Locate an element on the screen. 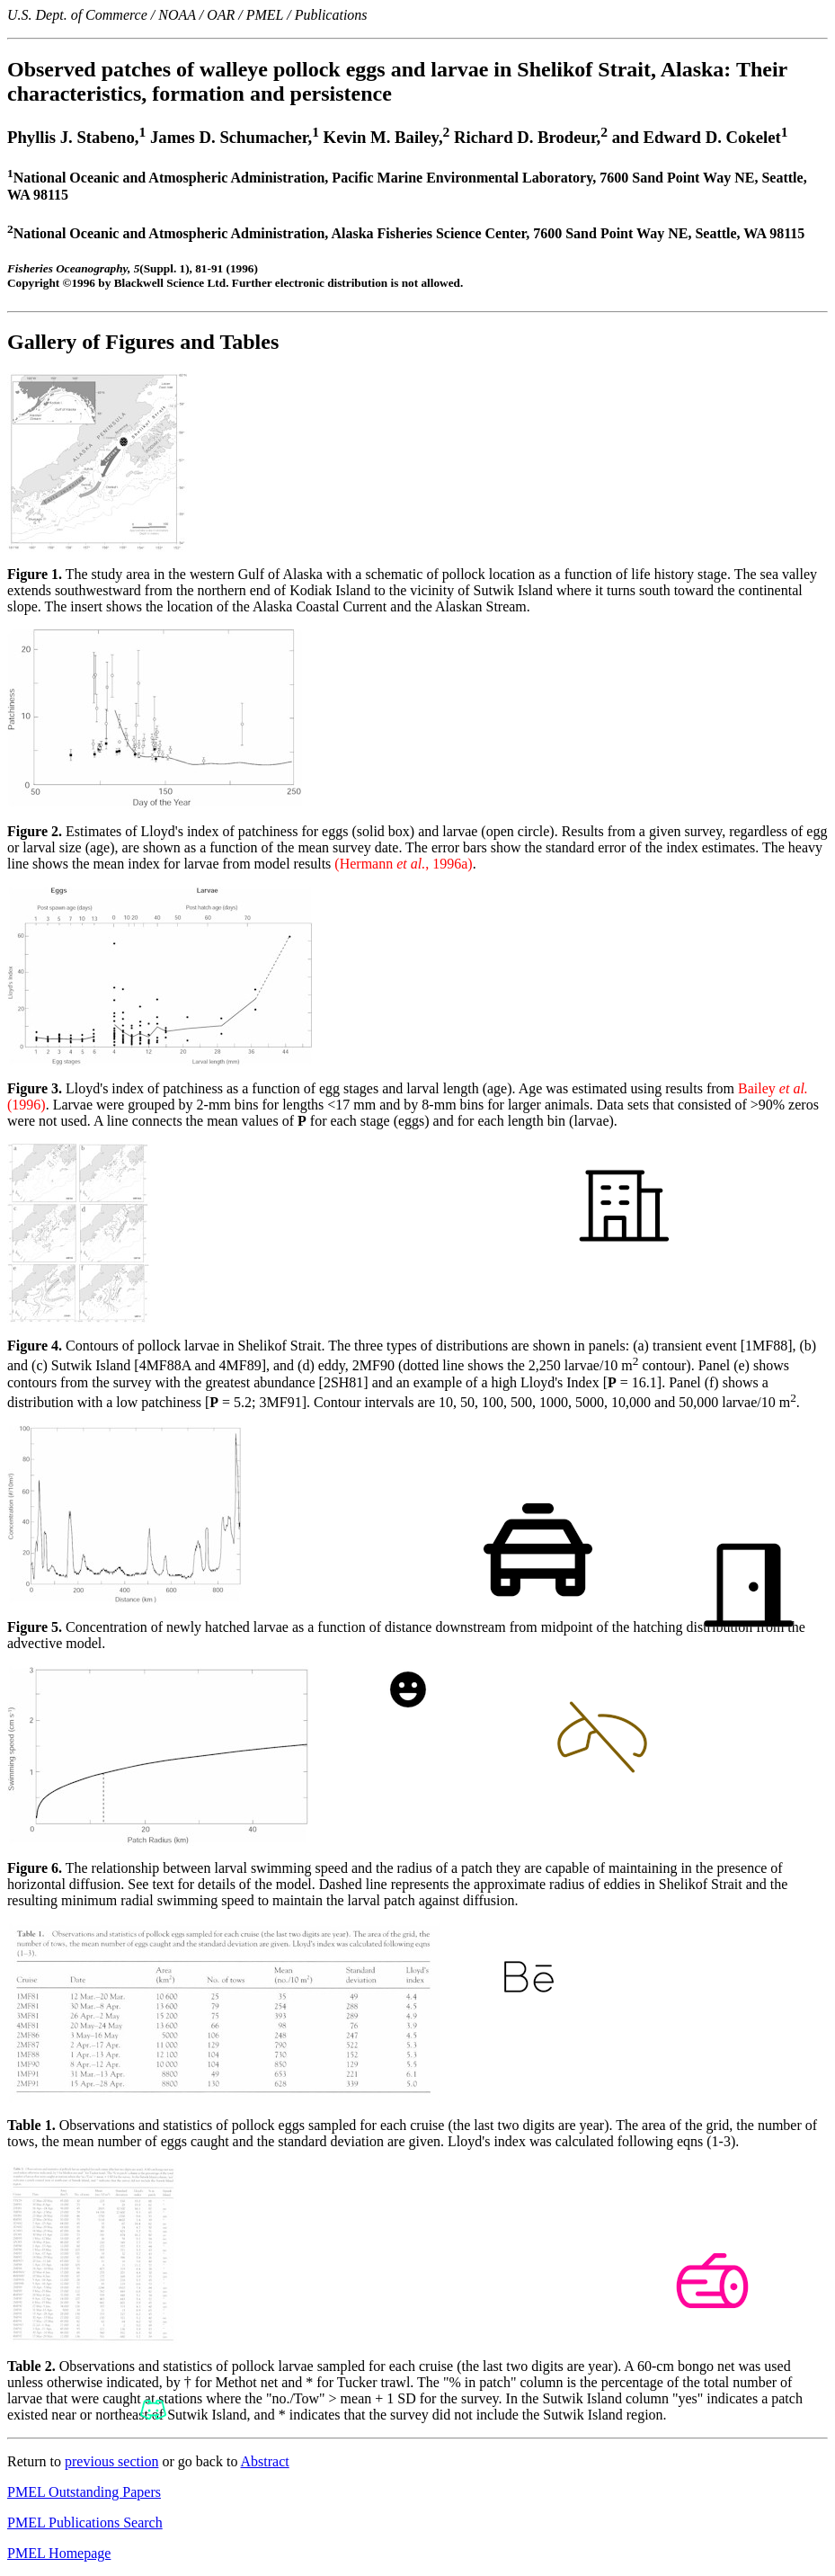 This screenshot has height=2576, width=835. view activity log or history is located at coordinates (712, 2284).